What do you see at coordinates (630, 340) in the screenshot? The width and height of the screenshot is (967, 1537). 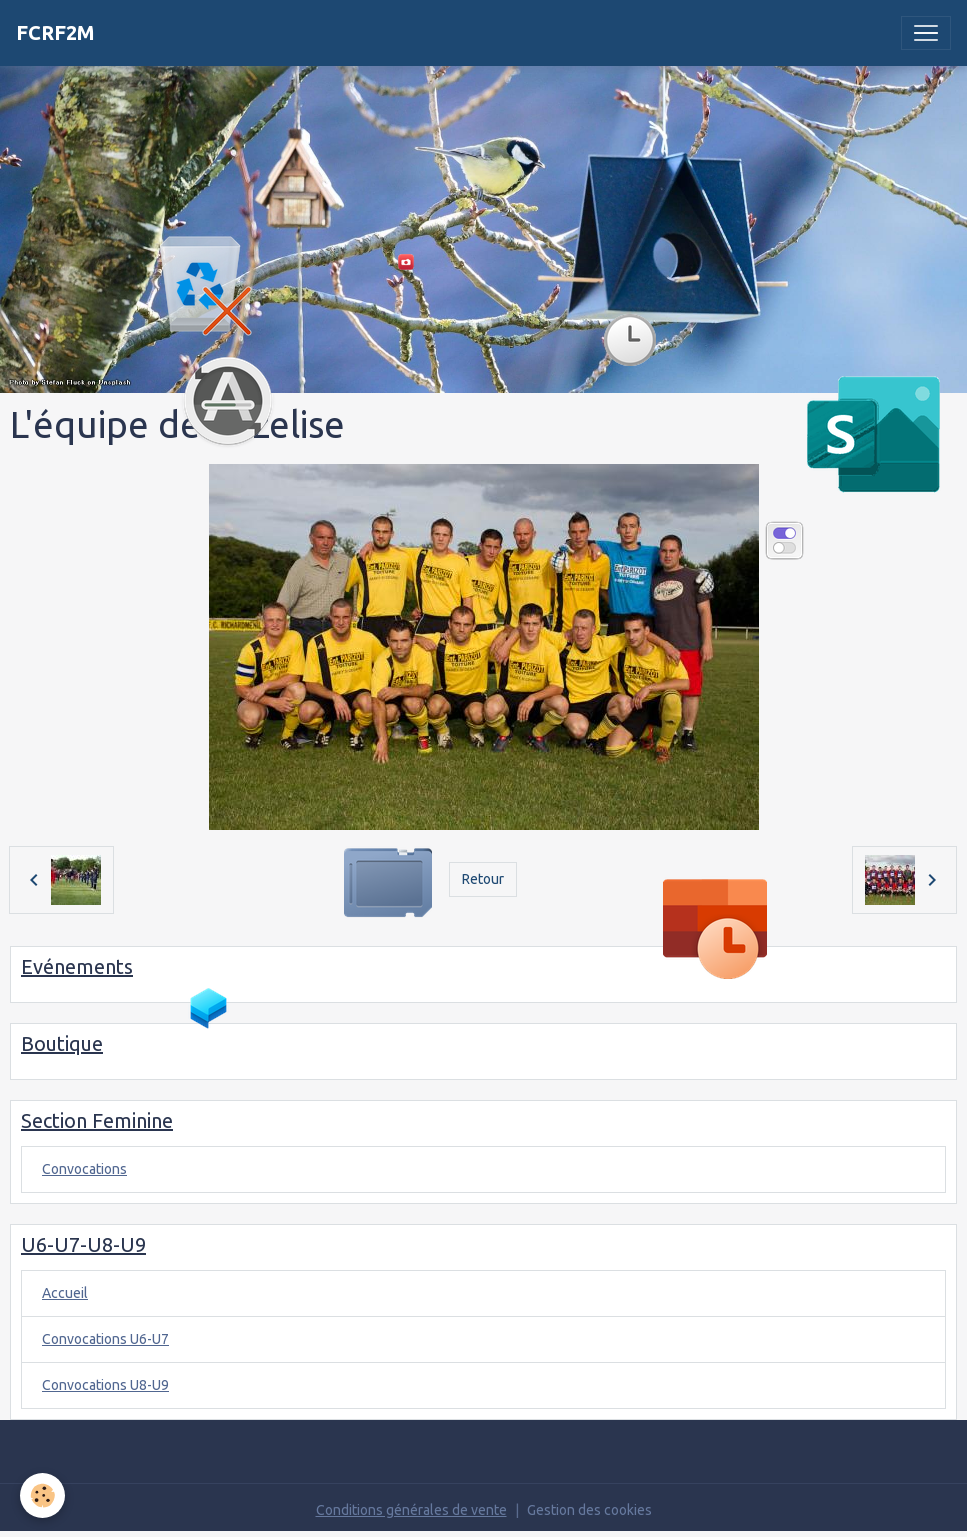 I see `indicates a time-sensitive or scheduled item` at bounding box center [630, 340].